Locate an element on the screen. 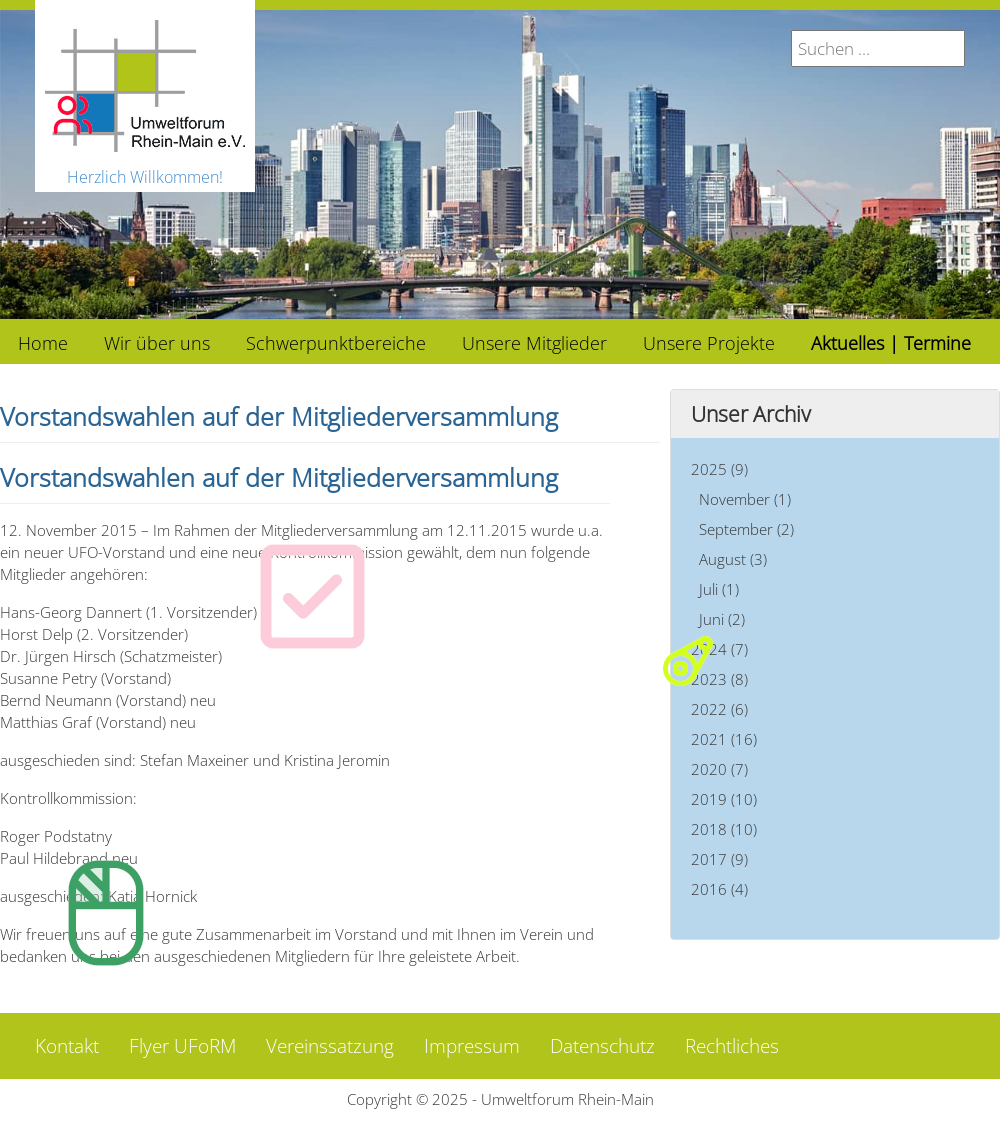 The image size is (1000, 1136). view all users or team members is located at coordinates (73, 115).